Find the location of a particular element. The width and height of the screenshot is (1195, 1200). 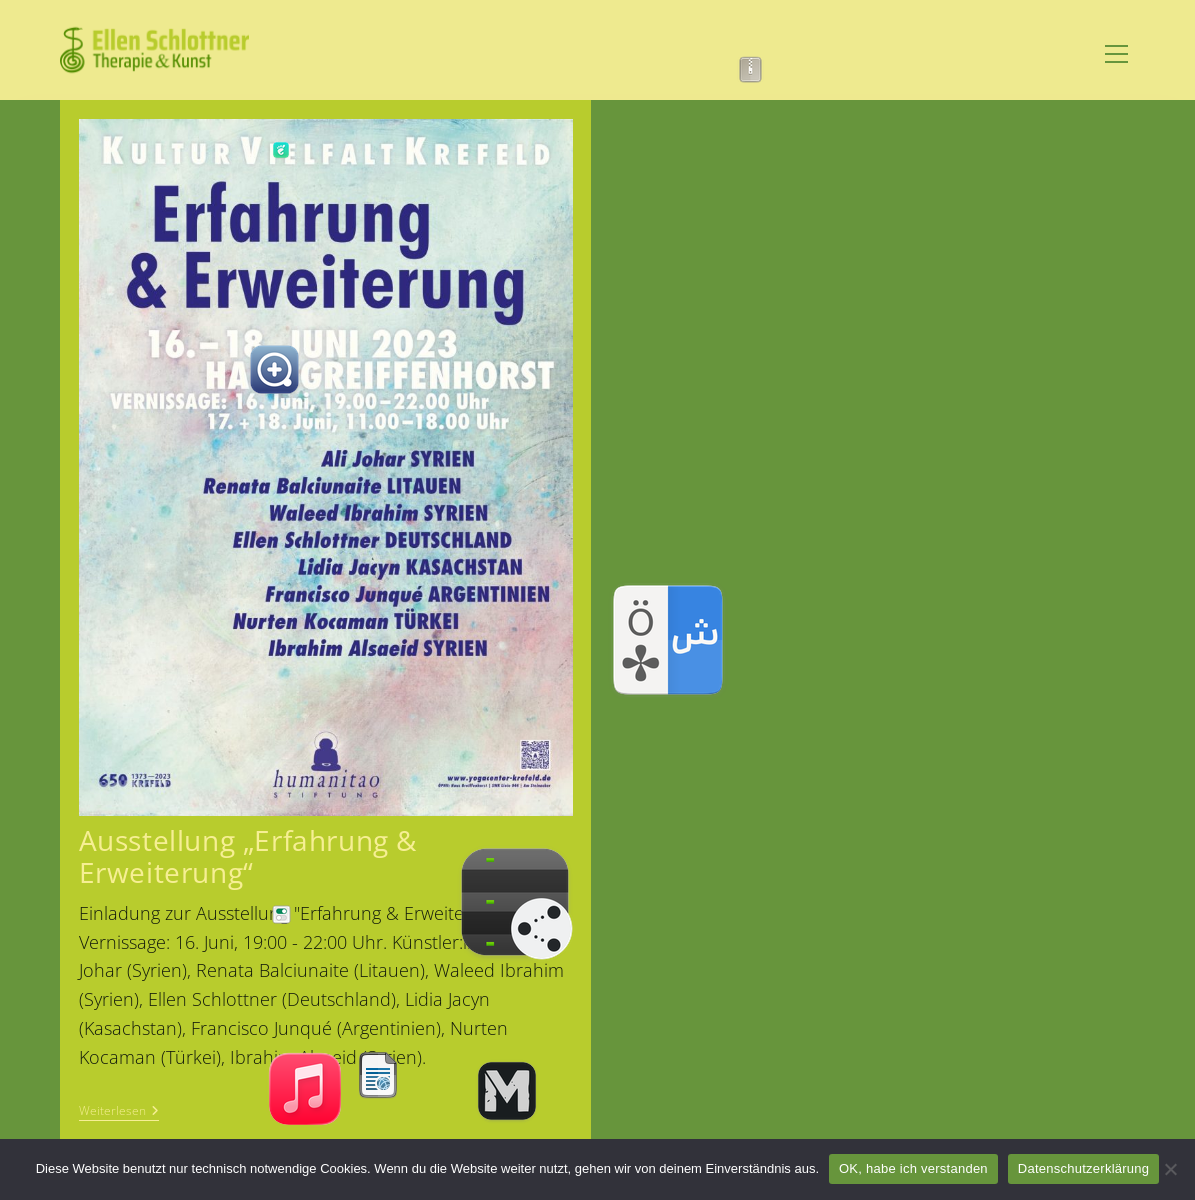

open synology assistant app is located at coordinates (274, 369).